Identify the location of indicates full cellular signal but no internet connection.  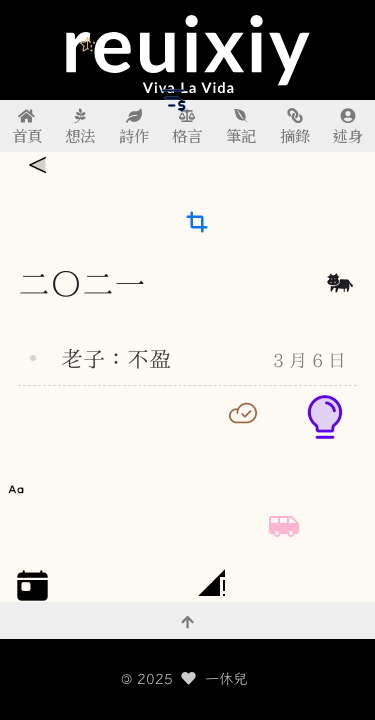
(211, 582).